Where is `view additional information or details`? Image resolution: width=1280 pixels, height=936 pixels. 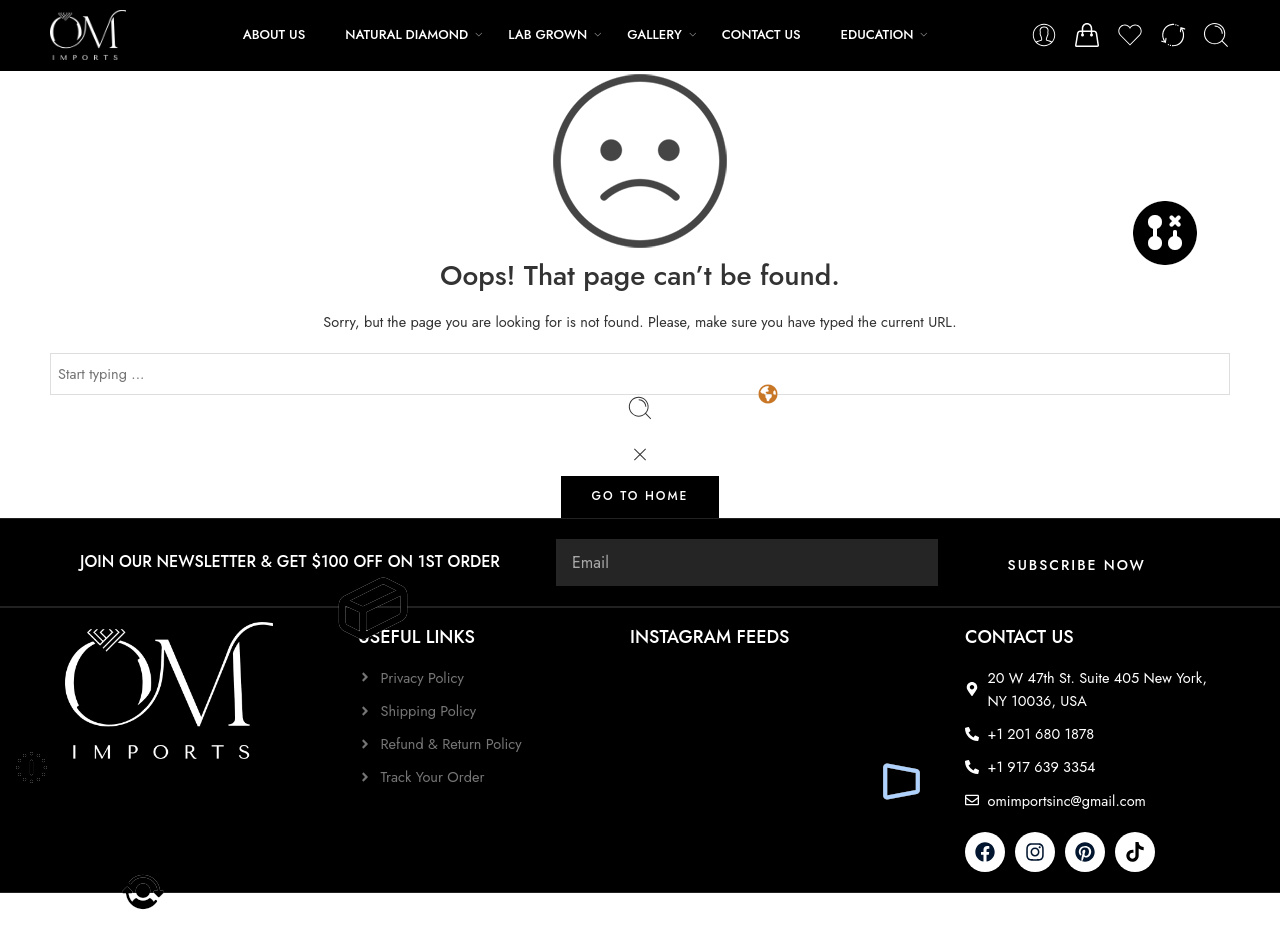 view additional information or details is located at coordinates (31, 767).